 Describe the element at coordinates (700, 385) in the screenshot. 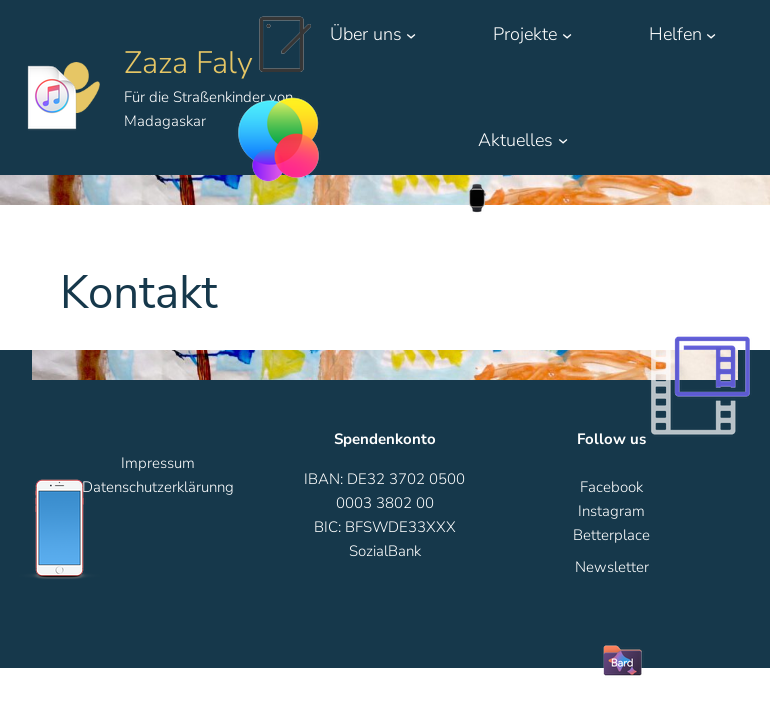

I see `filter media library content` at that location.